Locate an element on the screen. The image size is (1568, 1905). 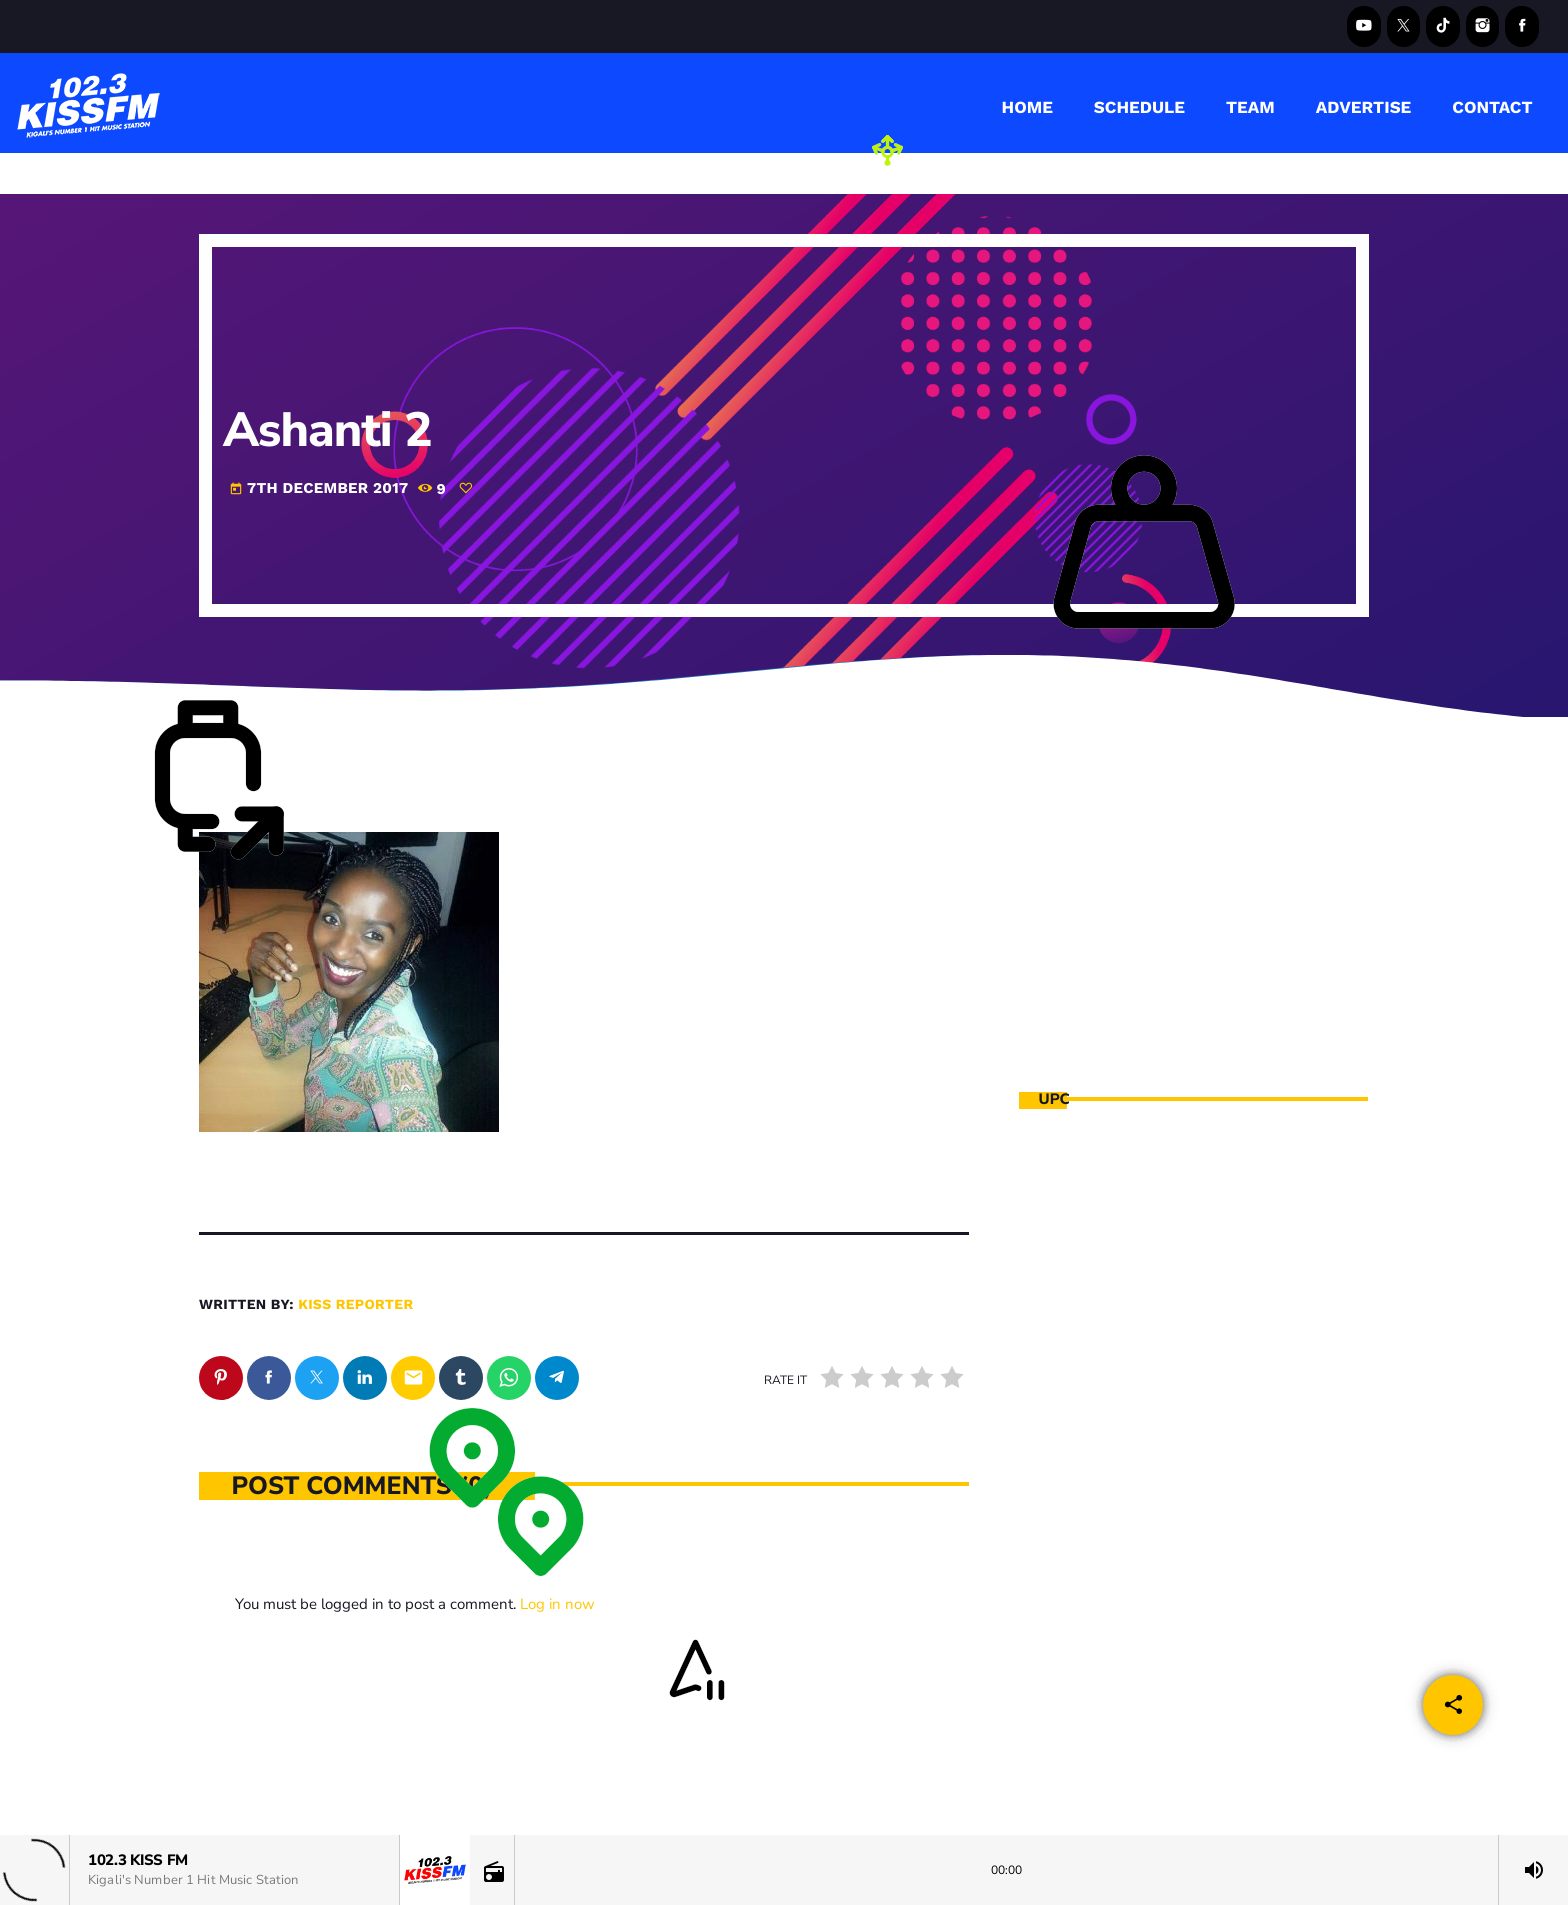
view multiple saved locations is located at coordinates (506, 1493).